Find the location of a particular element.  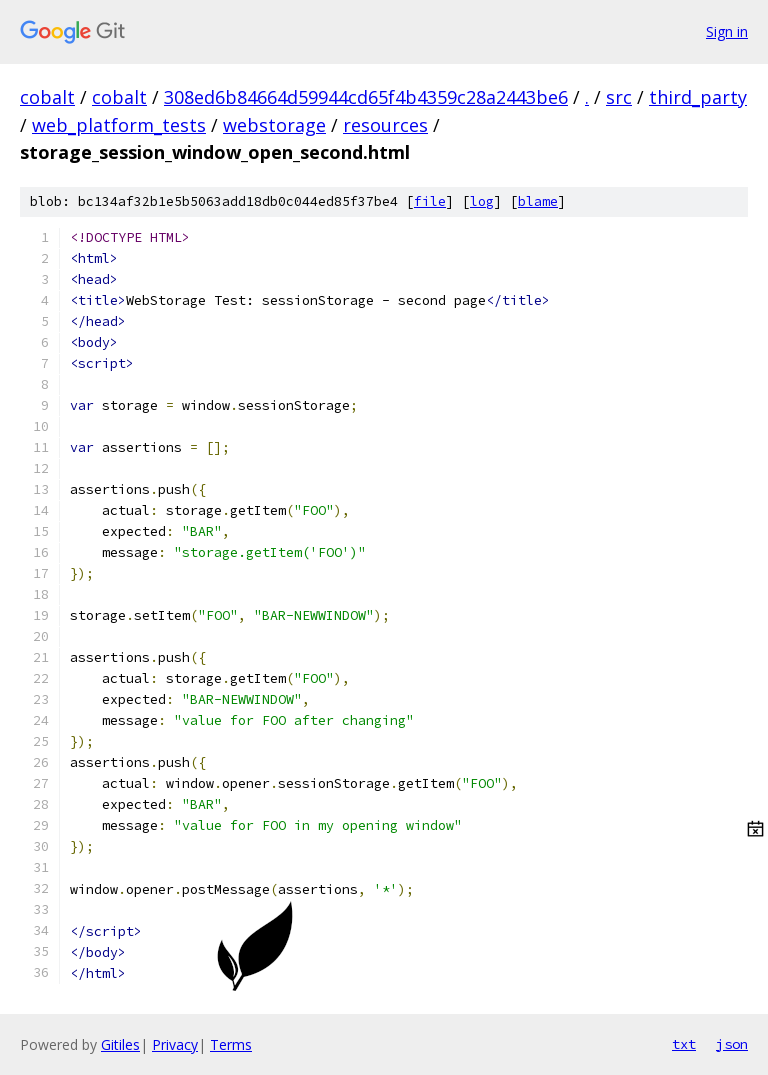

cancel or delete a scheduled event is located at coordinates (755, 829).